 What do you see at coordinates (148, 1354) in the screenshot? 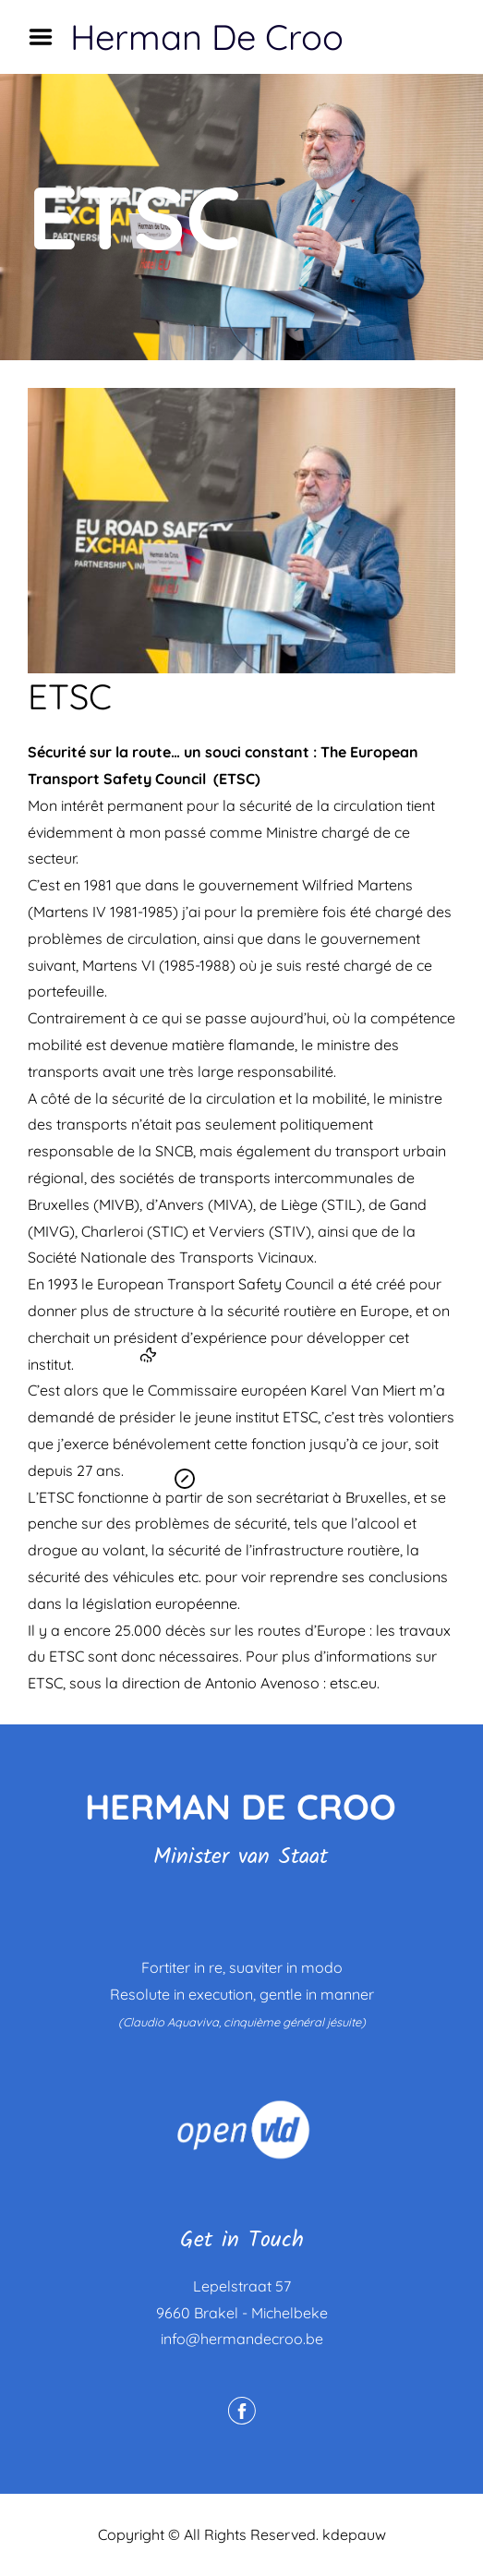
I see `indicates nighttime rainy weather conditions` at bounding box center [148, 1354].